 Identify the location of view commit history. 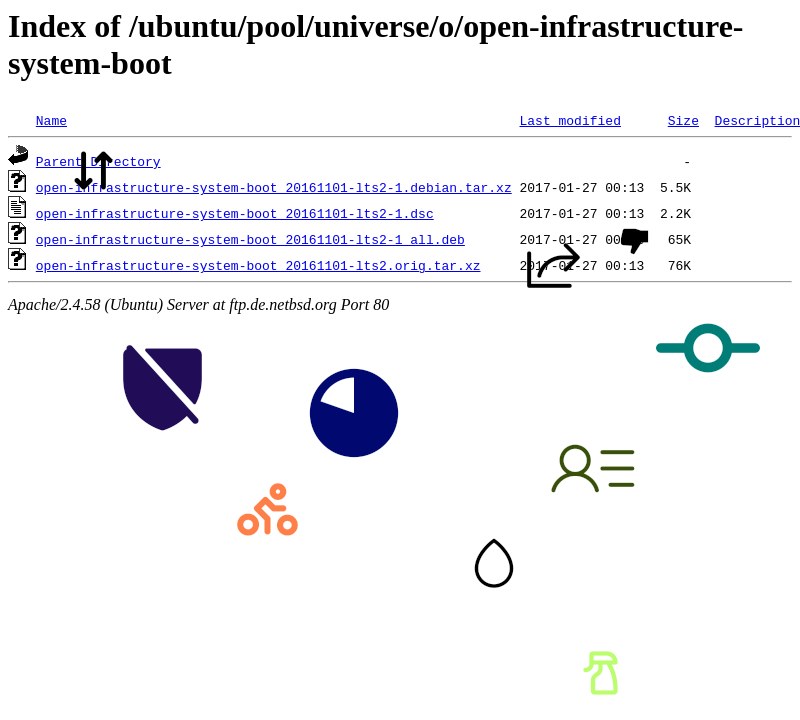
(708, 348).